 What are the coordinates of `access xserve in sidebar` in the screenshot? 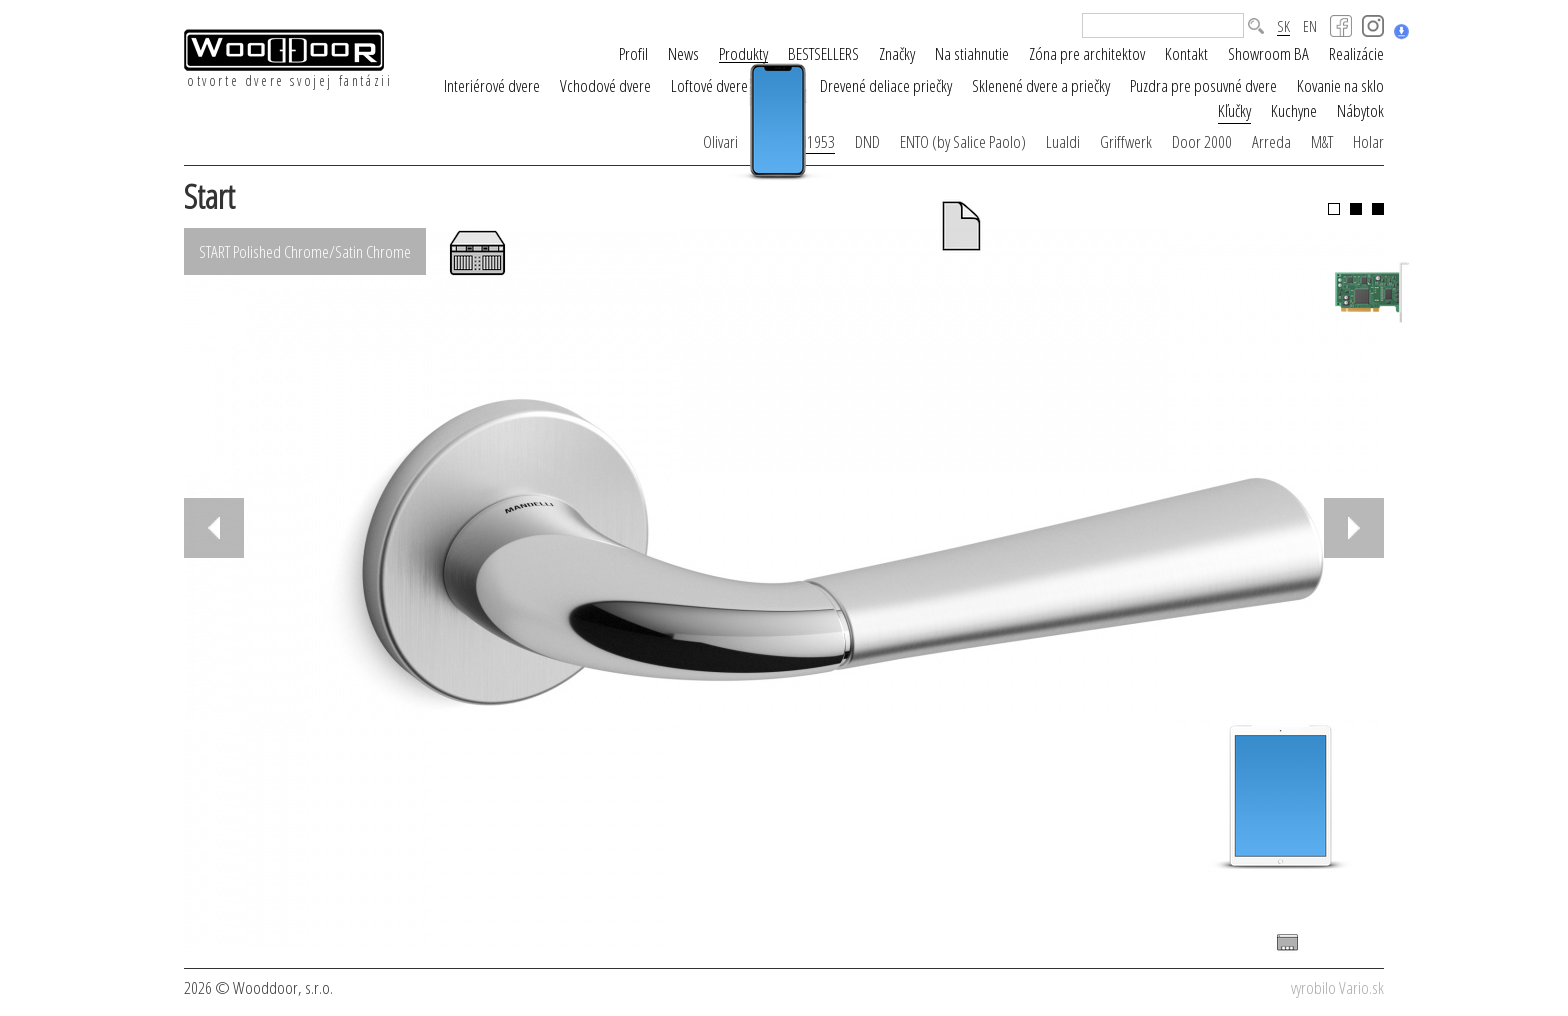 It's located at (477, 251).